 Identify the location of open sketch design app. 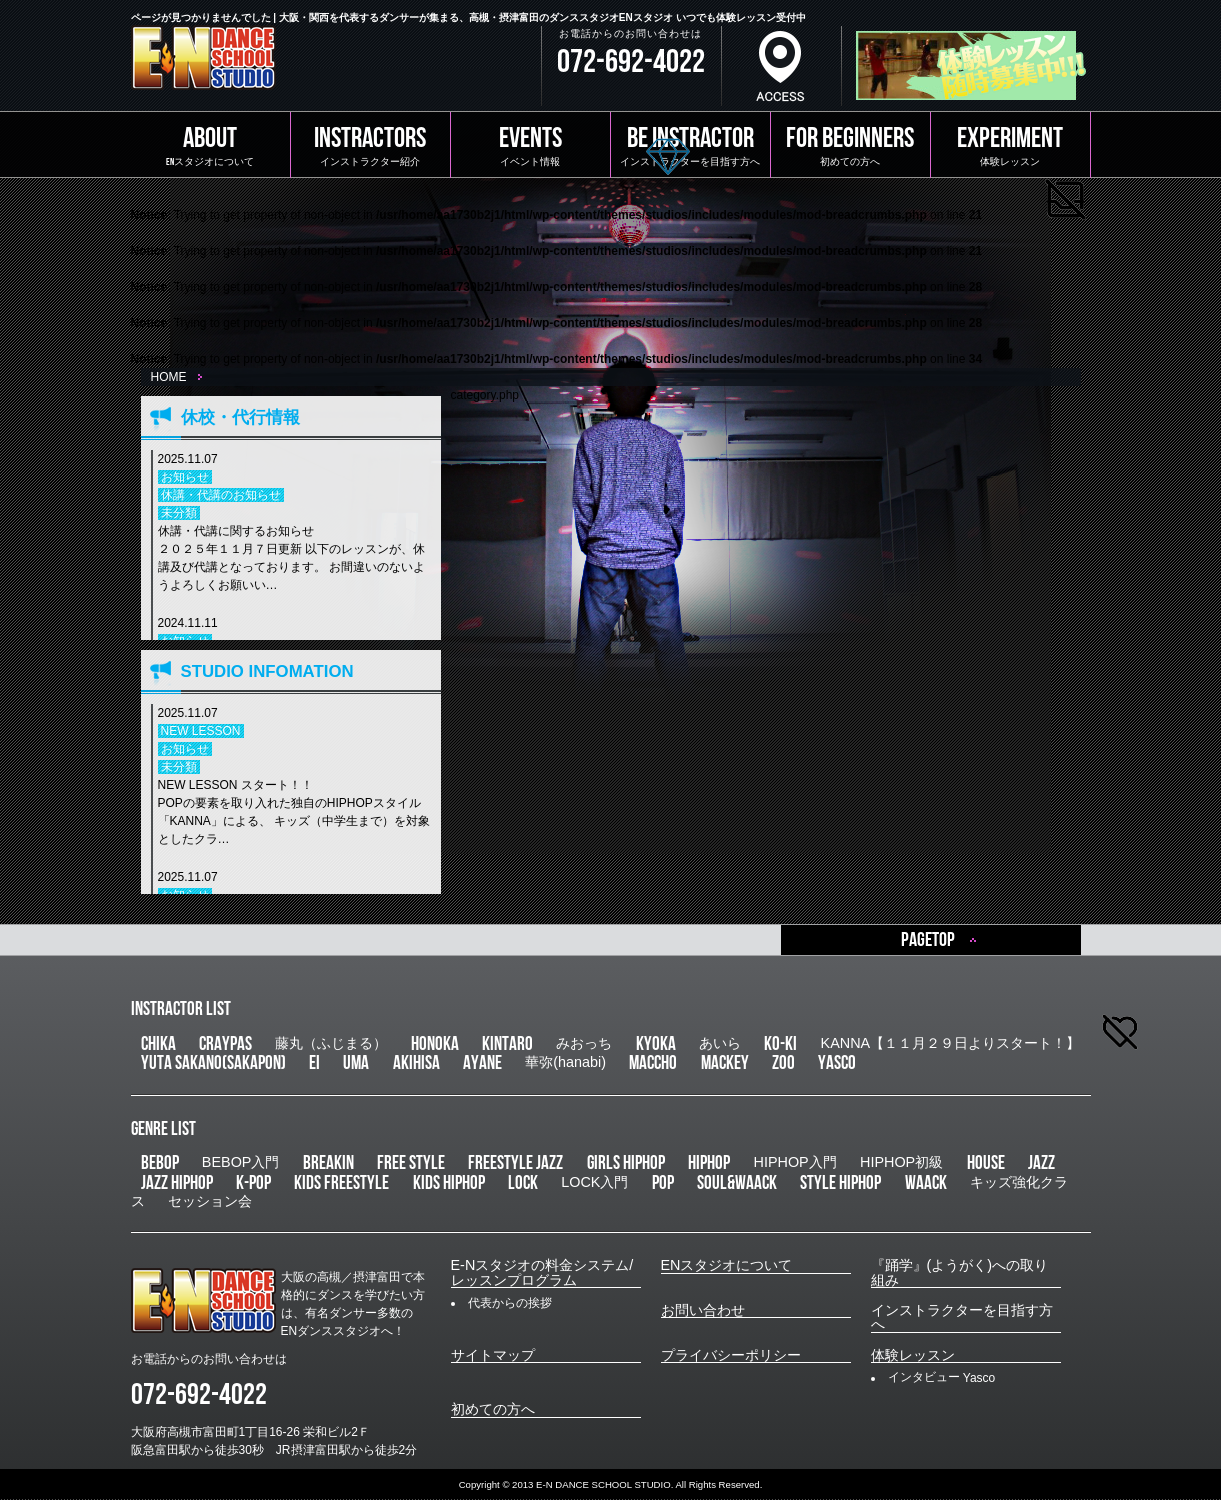
(668, 156).